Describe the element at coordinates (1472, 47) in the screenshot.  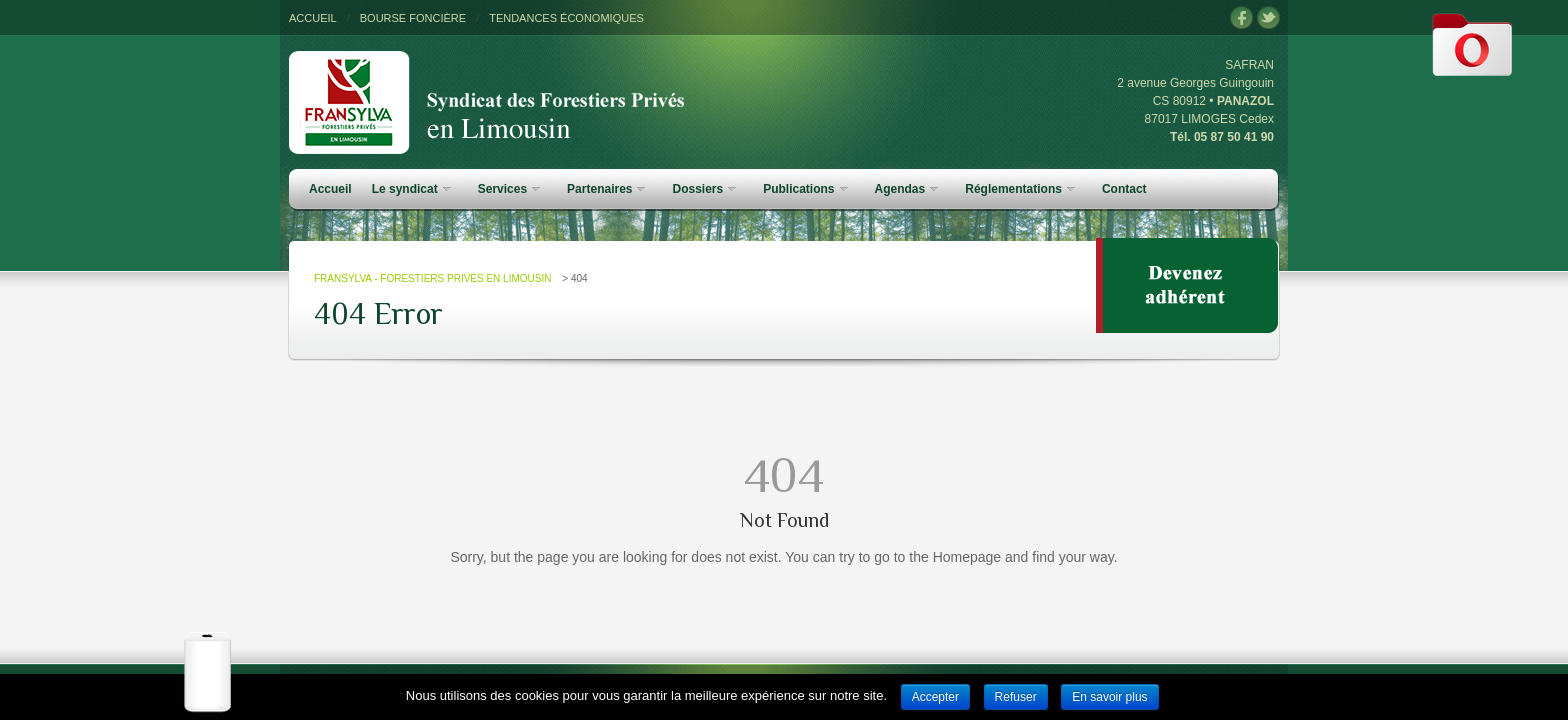
I see `open folder containing Opera browser files` at that location.